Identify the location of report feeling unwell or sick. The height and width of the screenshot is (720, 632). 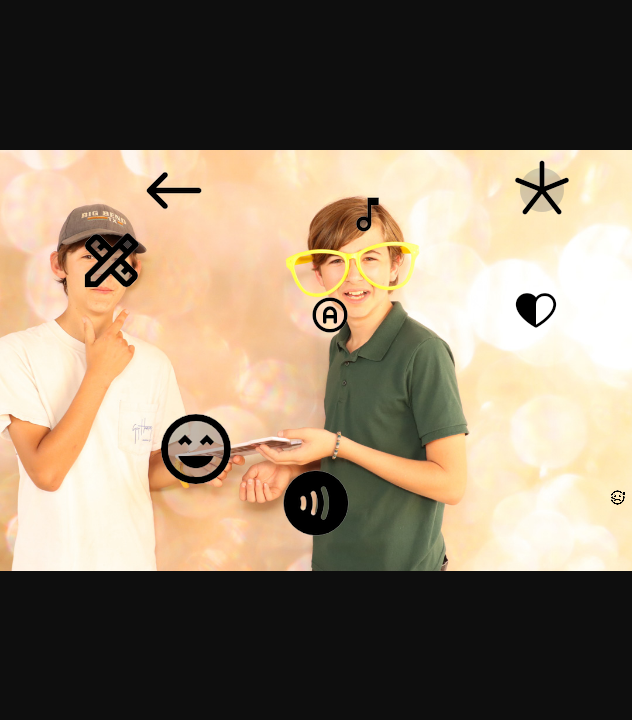
(617, 497).